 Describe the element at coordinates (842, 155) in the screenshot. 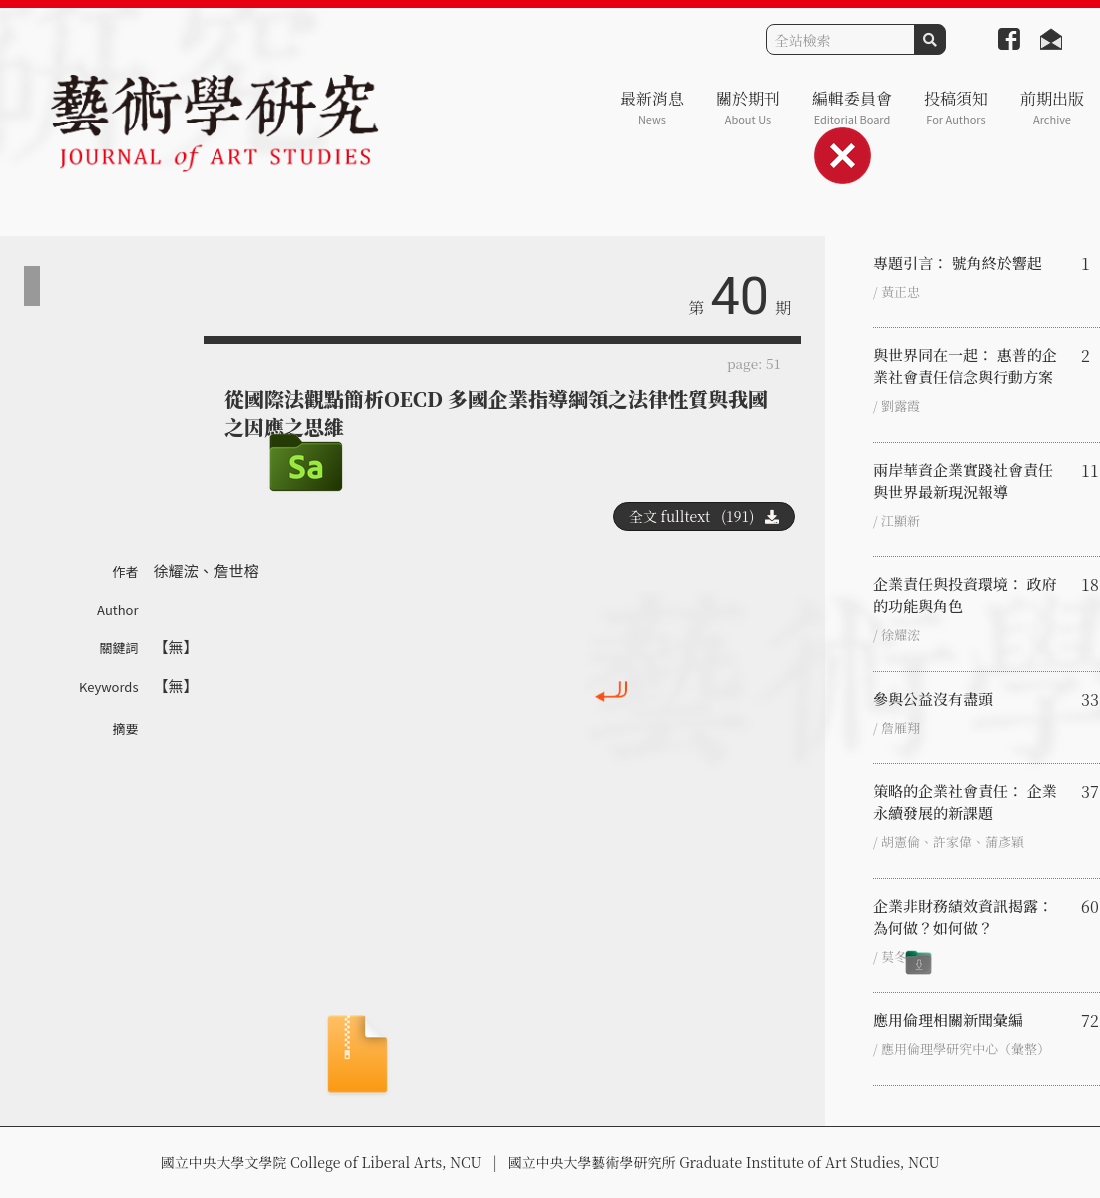

I see `cancel or close the current action` at that location.